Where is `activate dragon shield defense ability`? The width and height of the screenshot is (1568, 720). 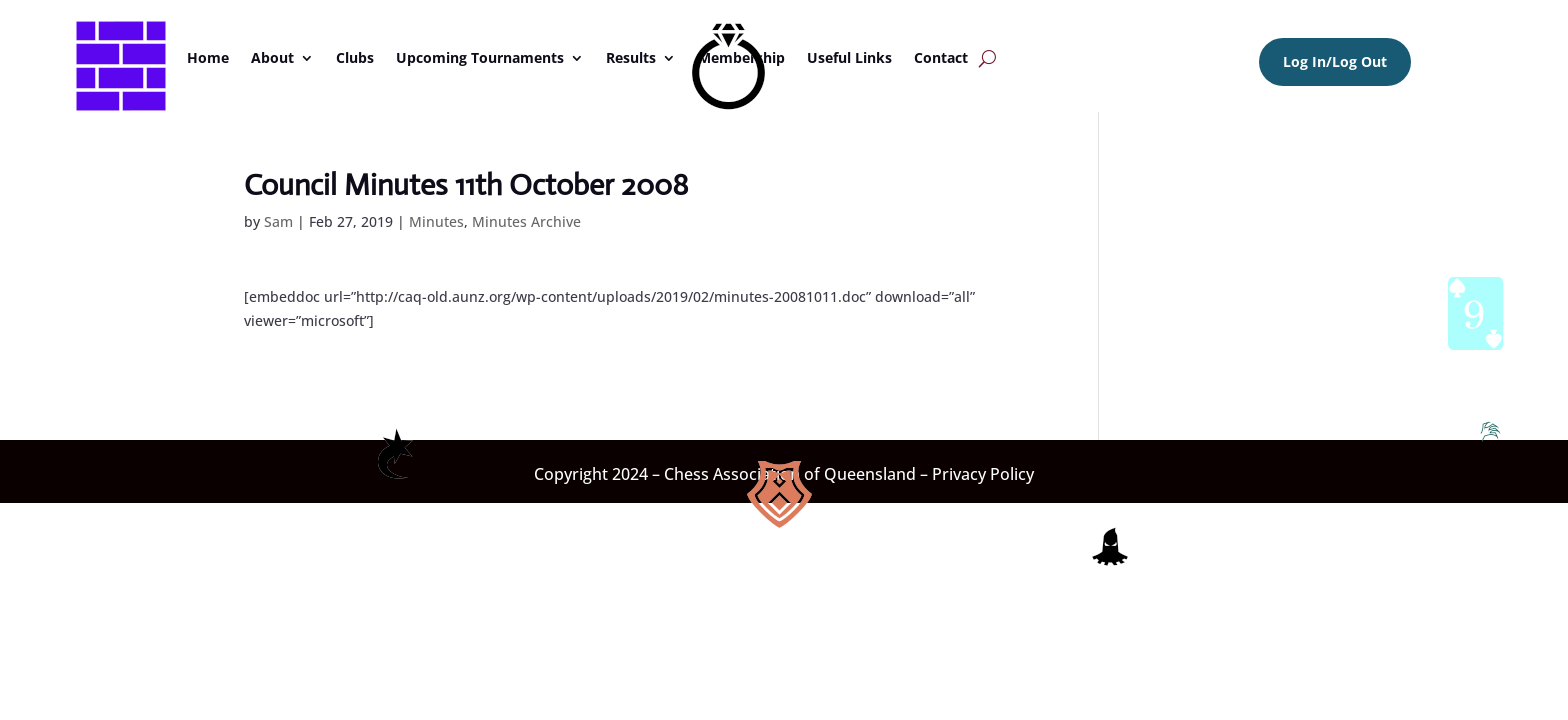 activate dragon shield defense ability is located at coordinates (779, 494).